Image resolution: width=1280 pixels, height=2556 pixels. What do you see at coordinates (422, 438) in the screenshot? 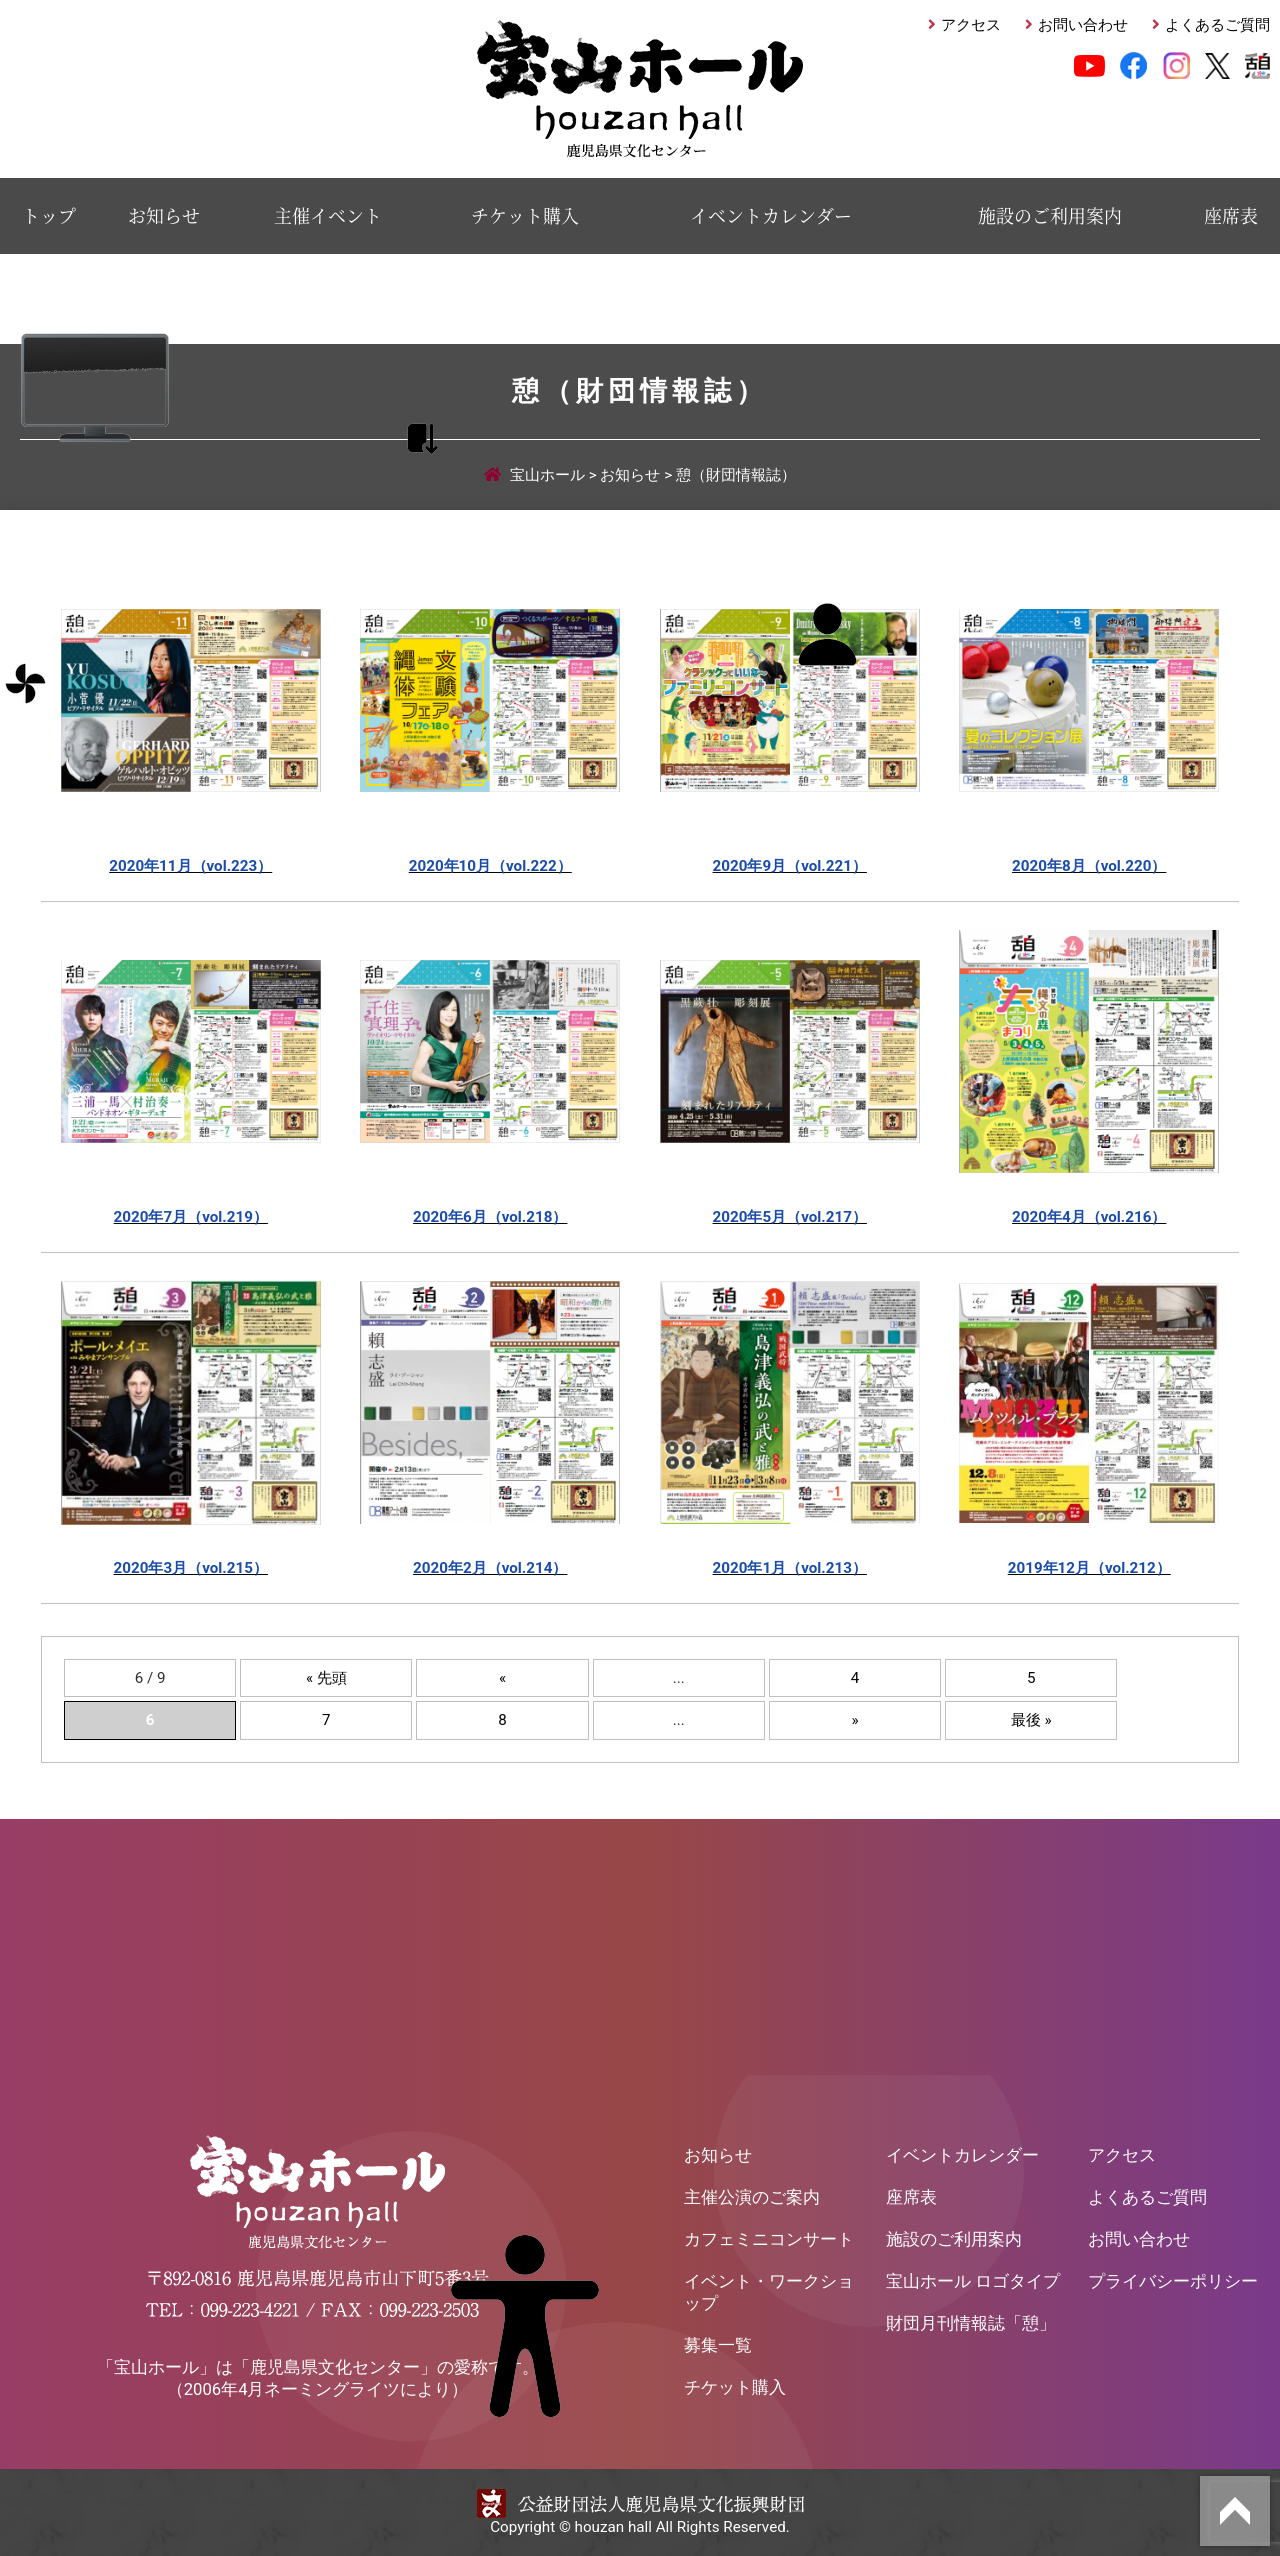
I see `auto-fit content to bottom of container` at bounding box center [422, 438].